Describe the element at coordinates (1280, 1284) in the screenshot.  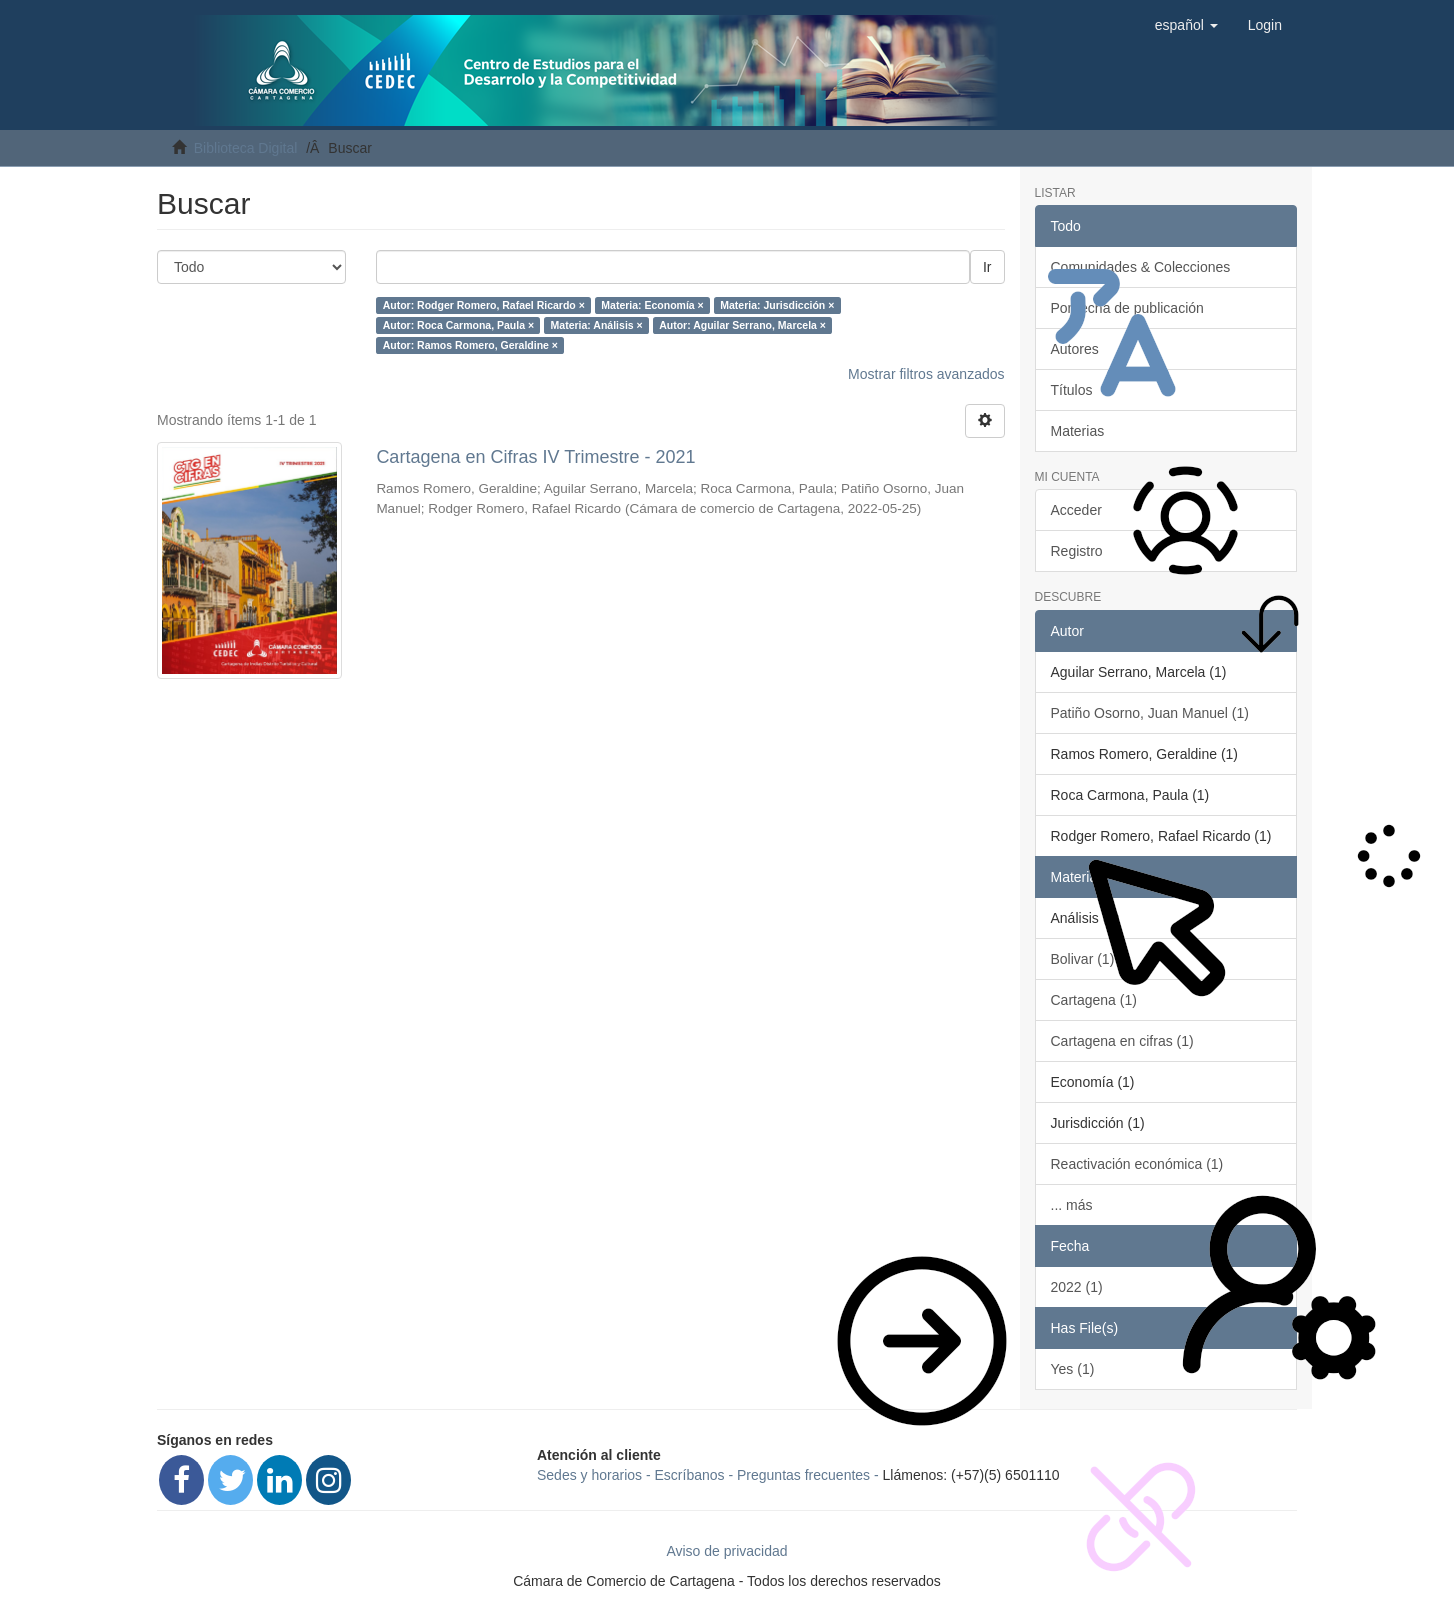
I see `access user account settings` at that location.